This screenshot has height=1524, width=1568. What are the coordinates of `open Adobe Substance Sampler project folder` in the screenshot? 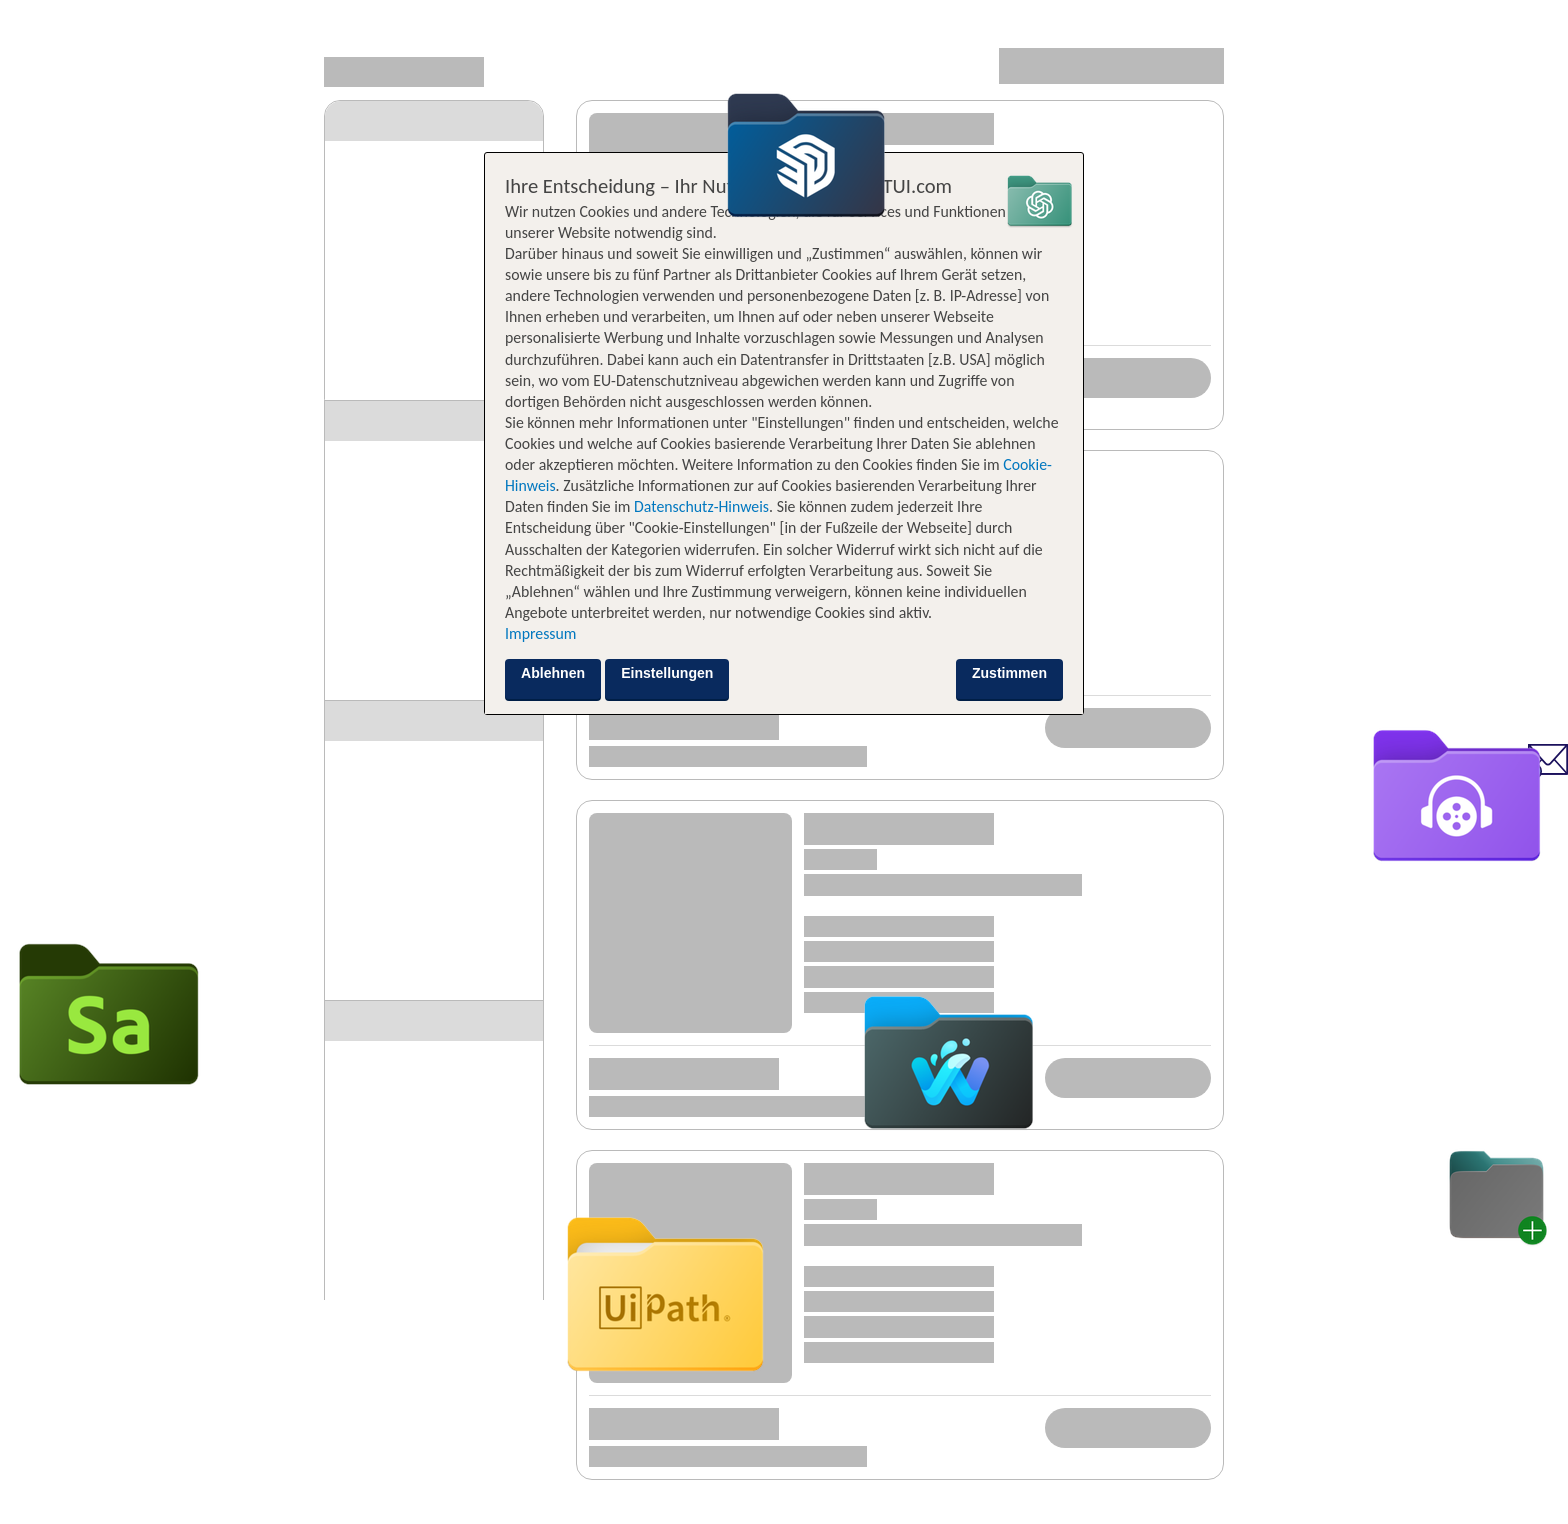 It's located at (108, 1019).